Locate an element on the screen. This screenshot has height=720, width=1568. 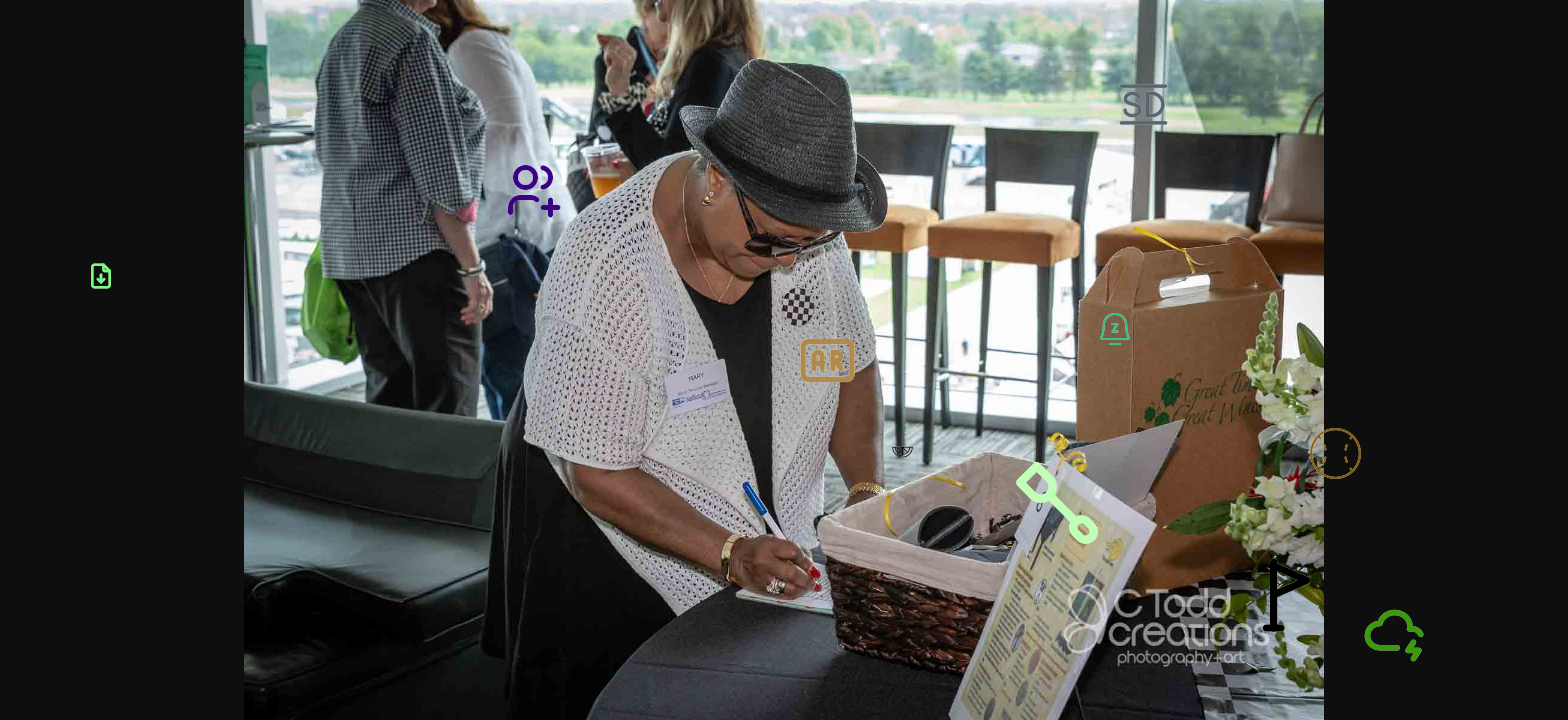
notifications are snoozed is located at coordinates (1115, 329).